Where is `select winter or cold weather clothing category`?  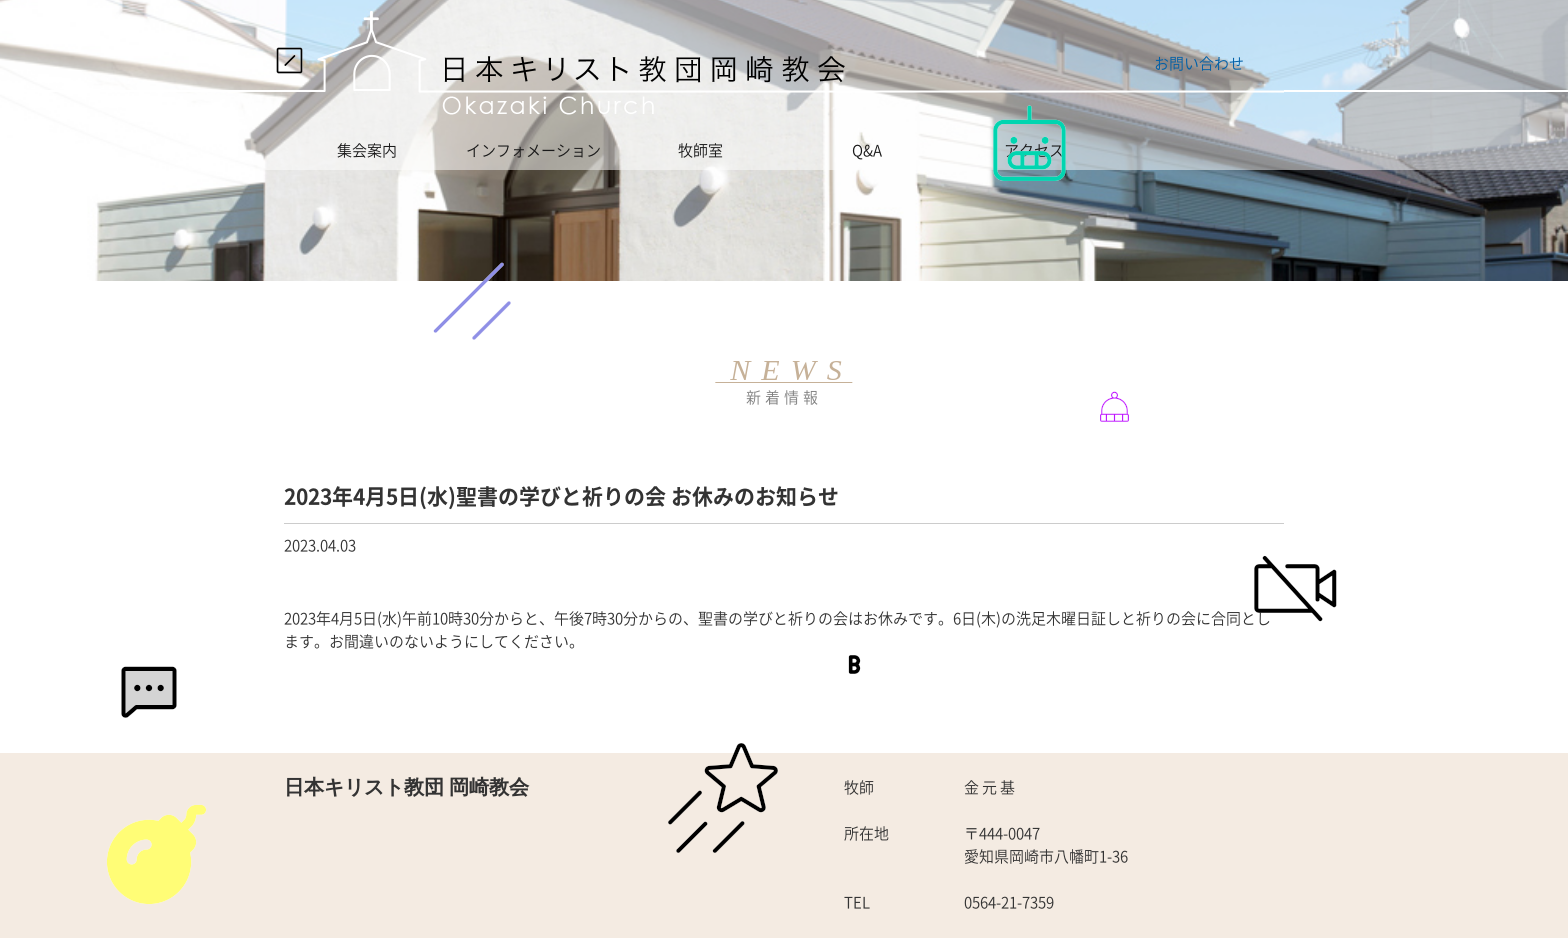 select winter or cold weather clothing category is located at coordinates (1114, 408).